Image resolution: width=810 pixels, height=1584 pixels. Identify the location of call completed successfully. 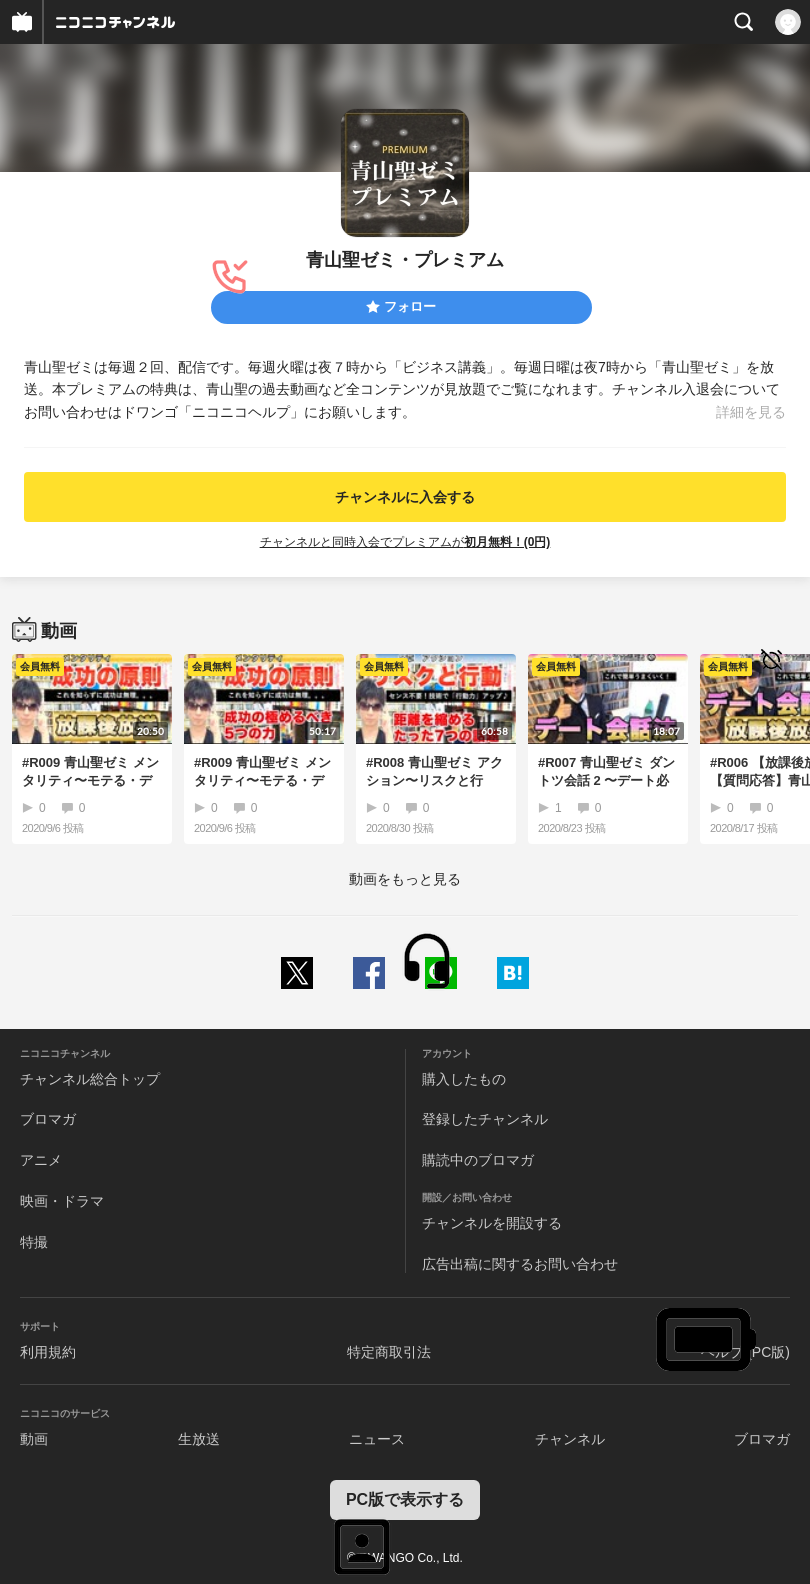
(230, 276).